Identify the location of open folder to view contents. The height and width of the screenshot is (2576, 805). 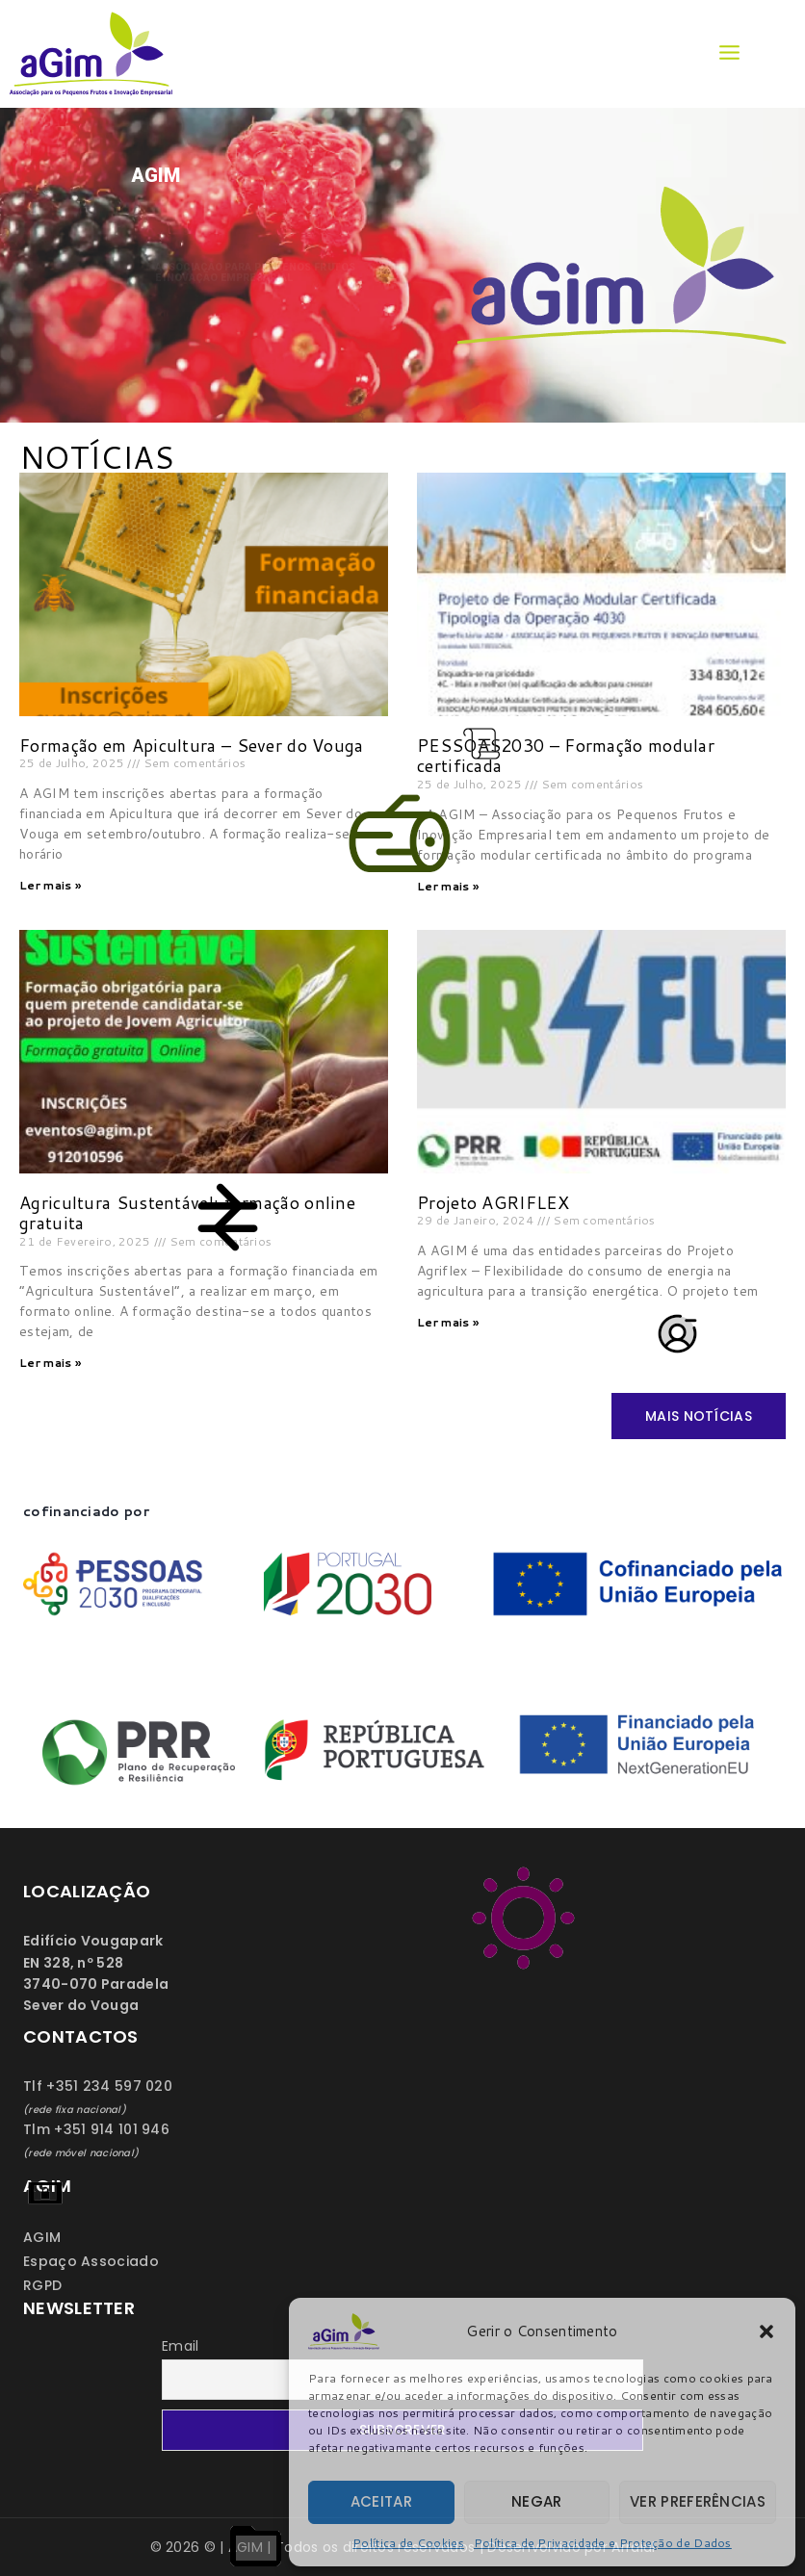
(255, 2545).